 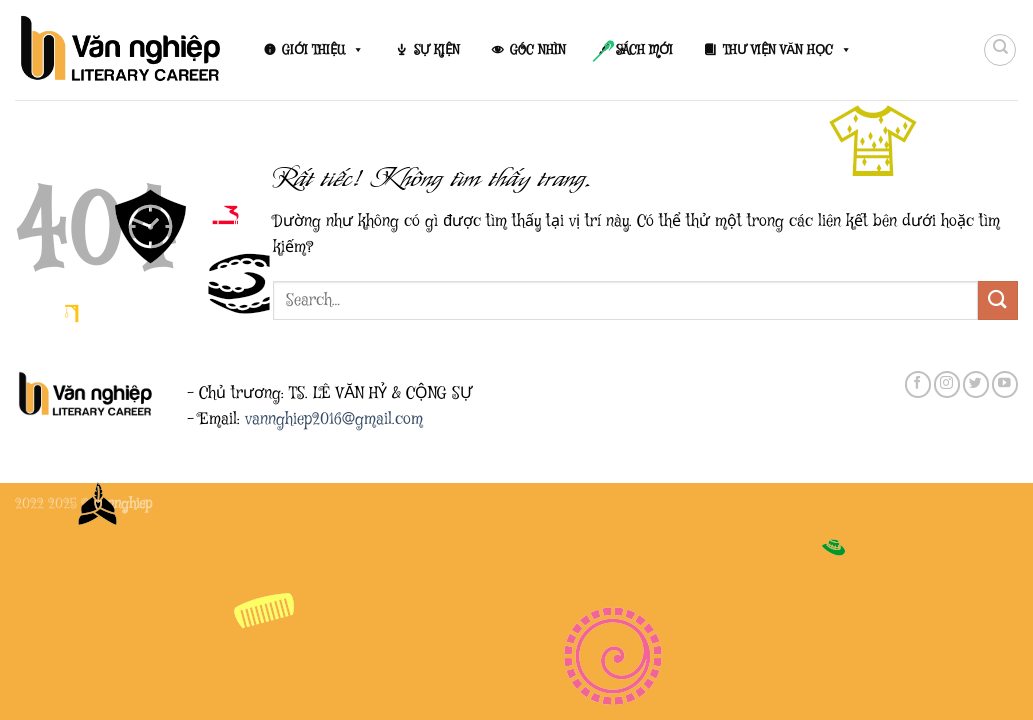 I want to click on hangman game or word guessing puzzle, so click(x=71, y=313).